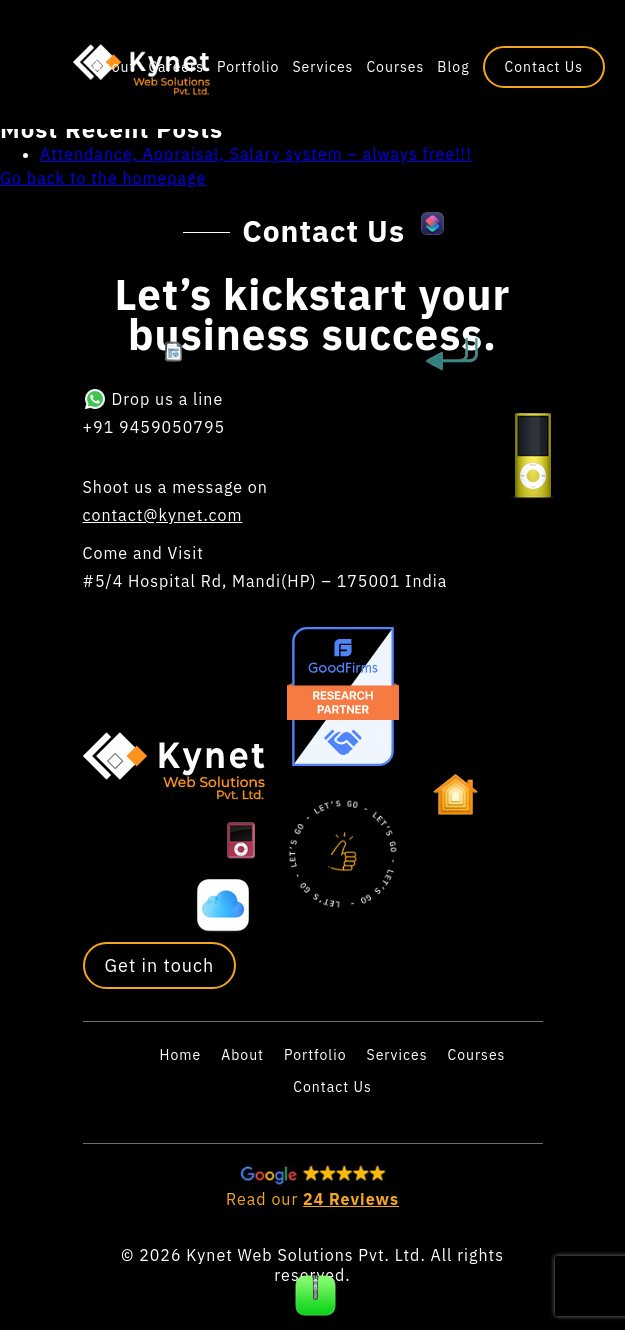 The height and width of the screenshot is (1330, 625). What do you see at coordinates (532, 456) in the screenshot?
I see `iPod nano device in yellow` at bounding box center [532, 456].